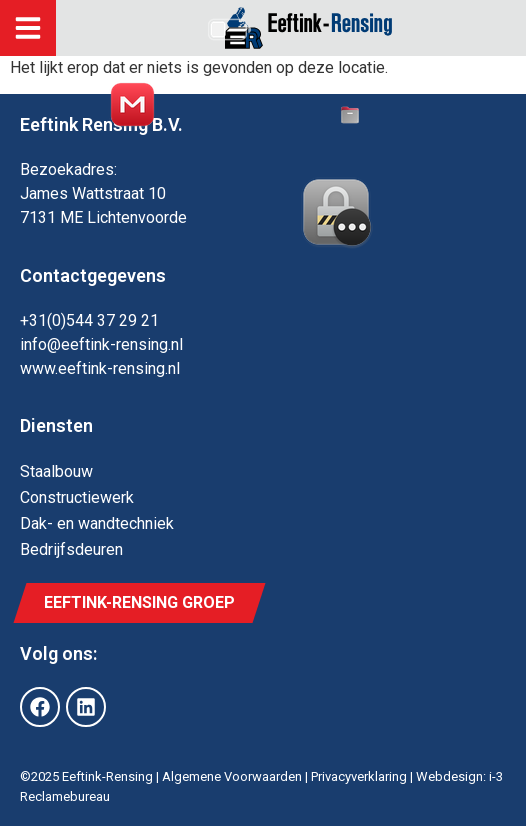  Describe the element at coordinates (229, 29) in the screenshot. I see `indicates battery level at 40%` at that location.